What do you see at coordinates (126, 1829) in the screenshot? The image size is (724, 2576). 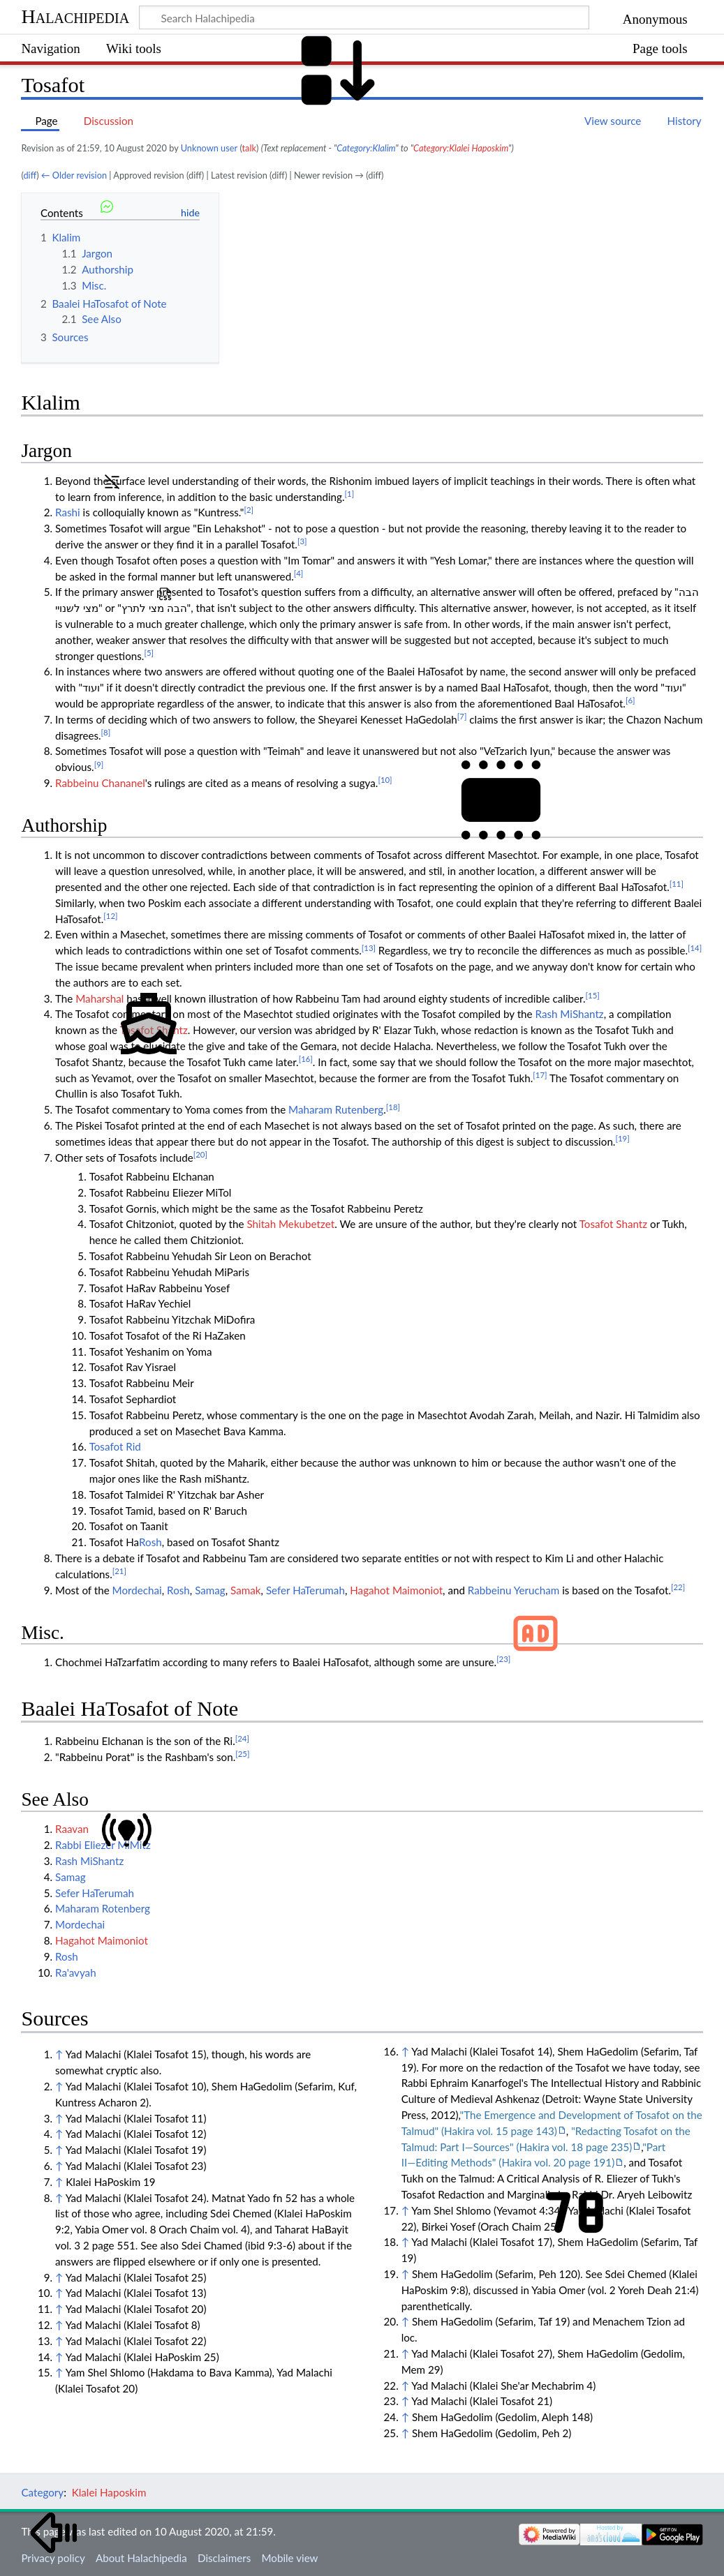 I see `view AI-powered predictions or suggestions` at bounding box center [126, 1829].